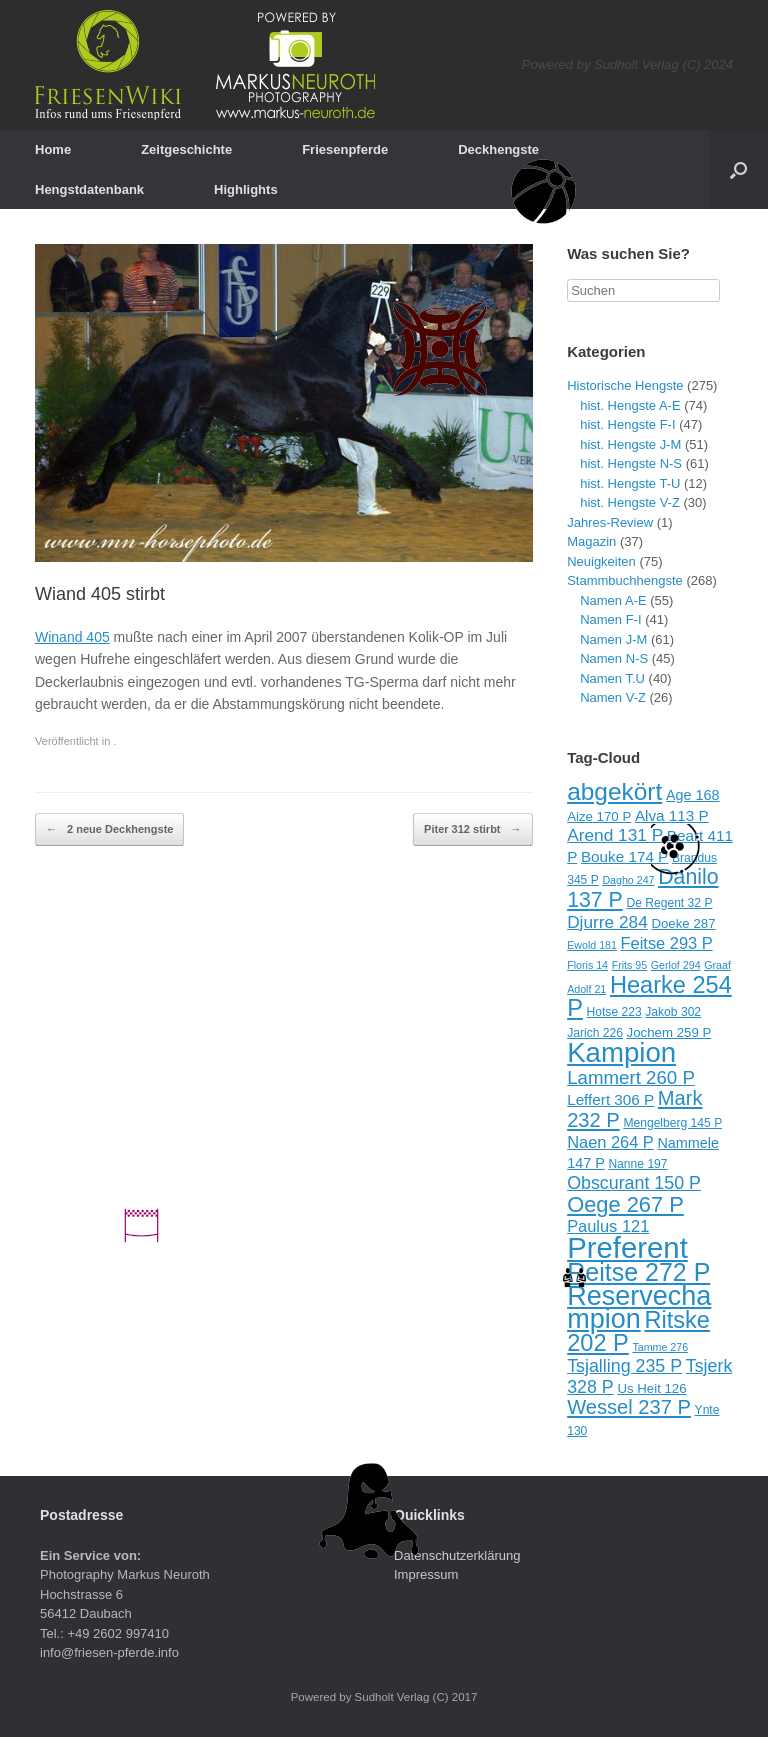 The image size is (768, 1737). I want to click on access beach or summer-themed games, so click(543, 191).